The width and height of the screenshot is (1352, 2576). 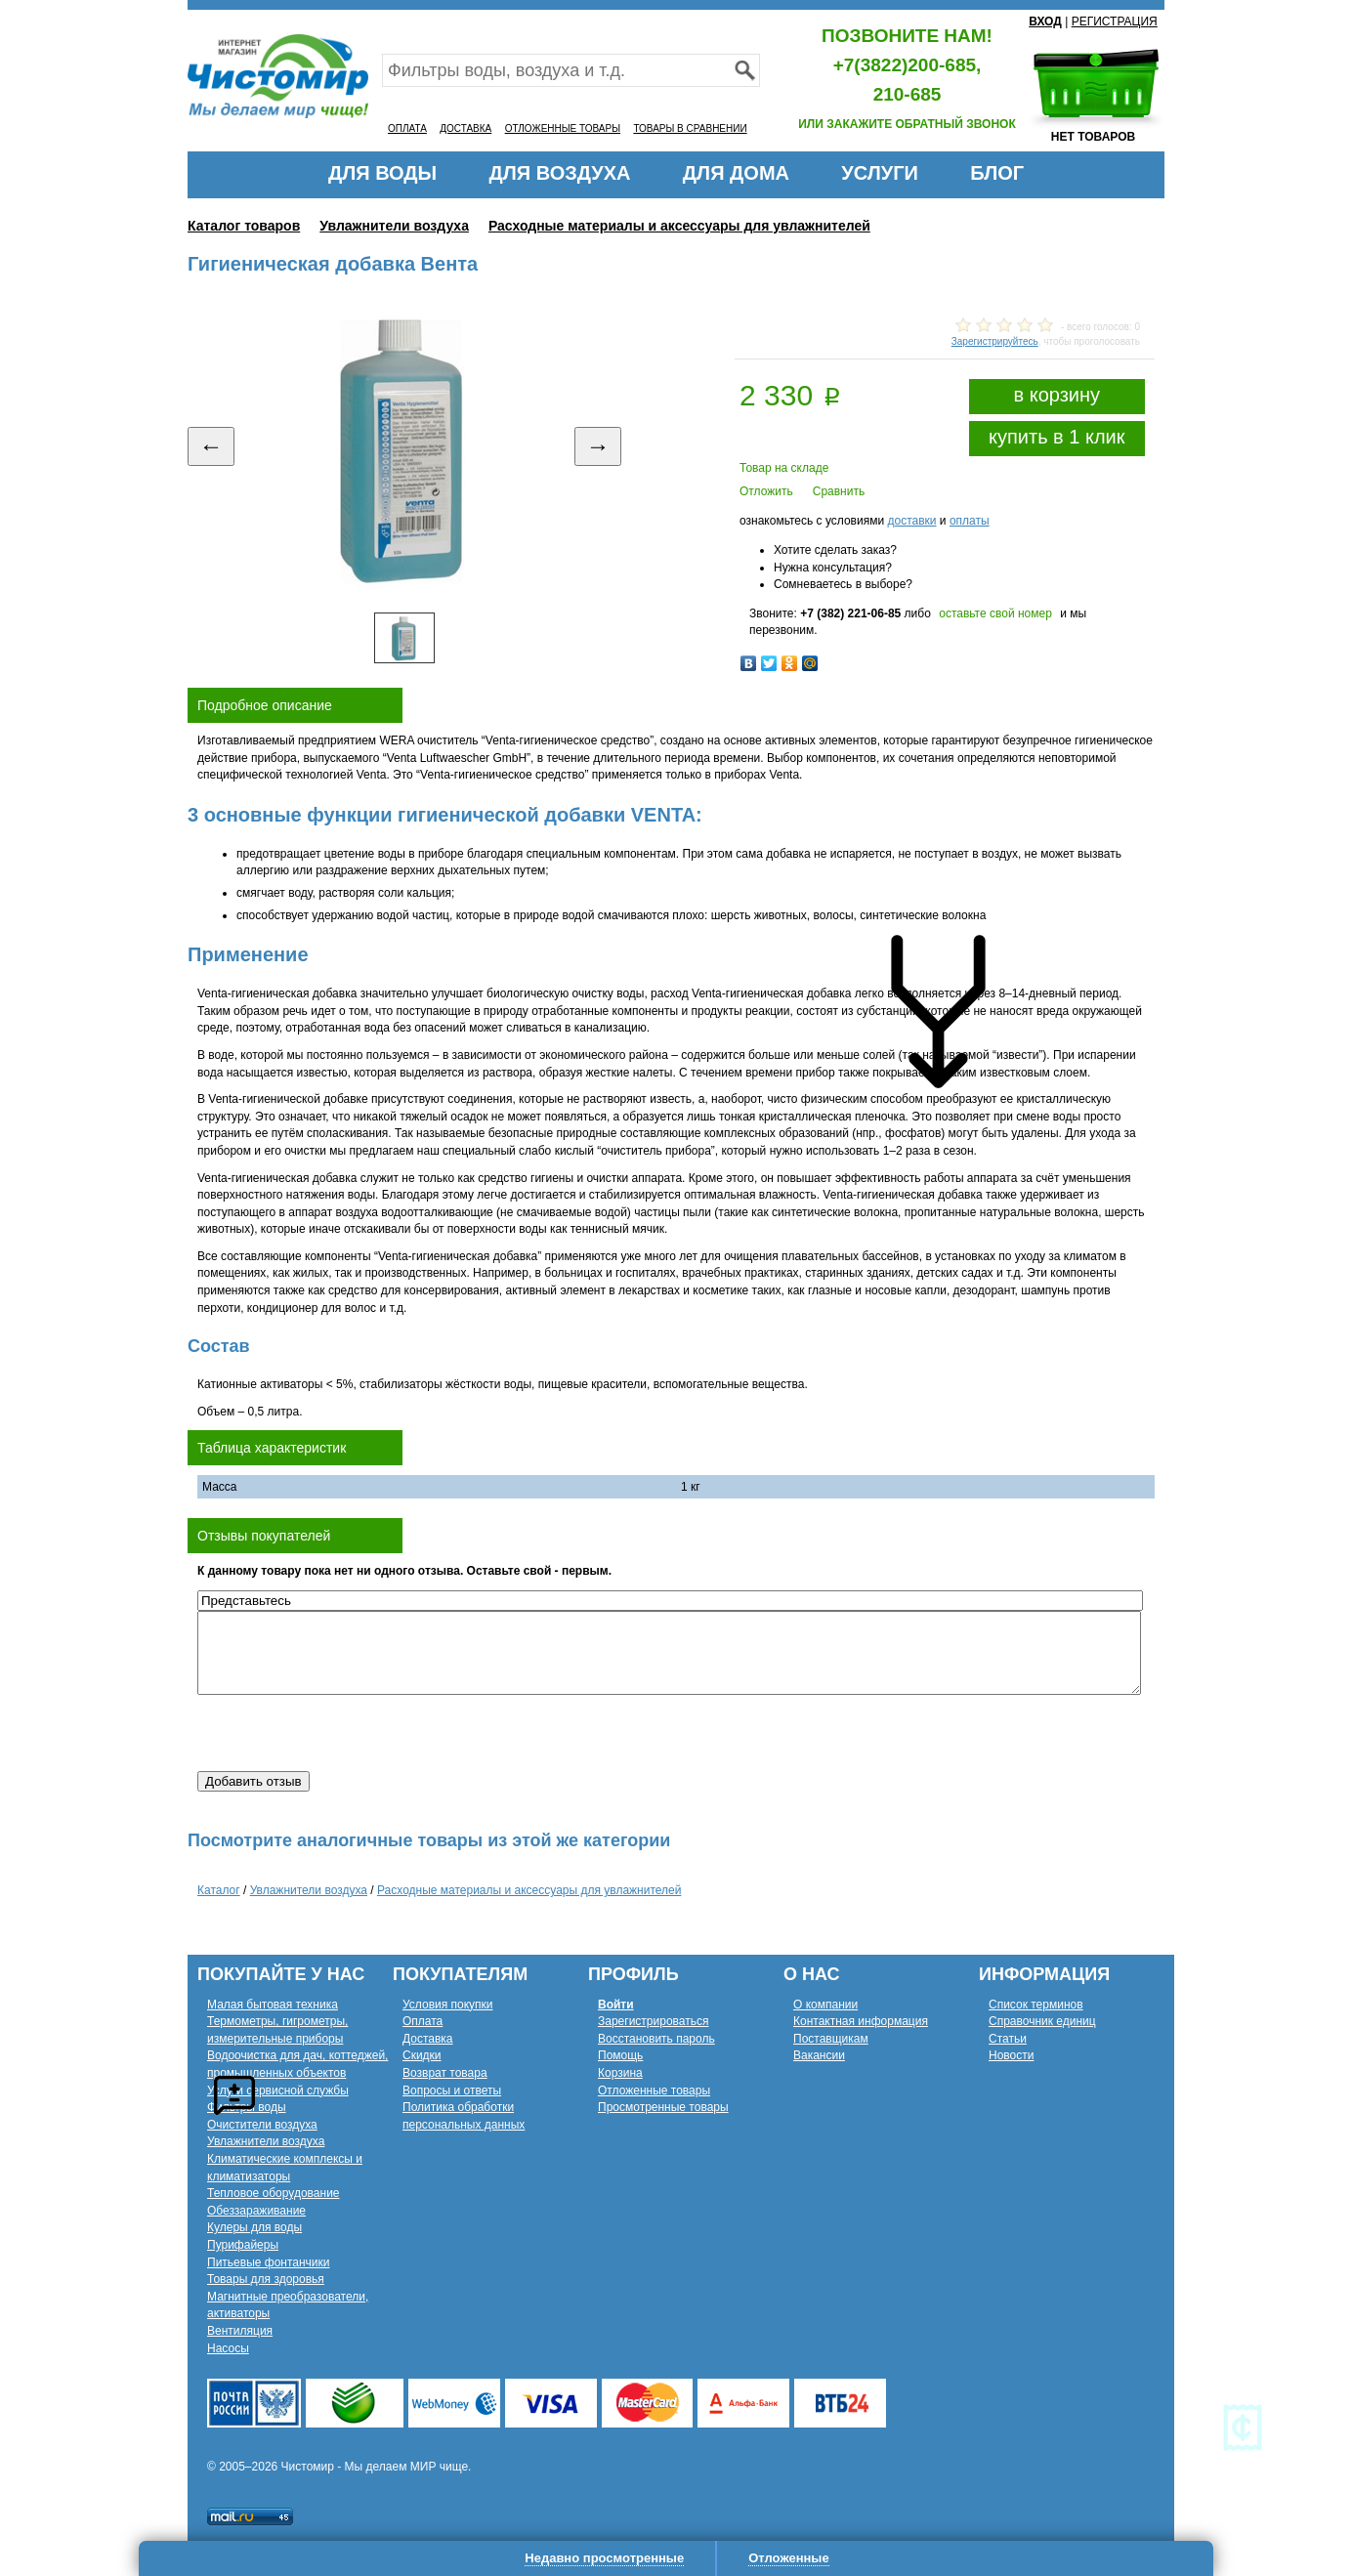 I want to click on compare or show differences between messages, so click(x=234, y=2094).